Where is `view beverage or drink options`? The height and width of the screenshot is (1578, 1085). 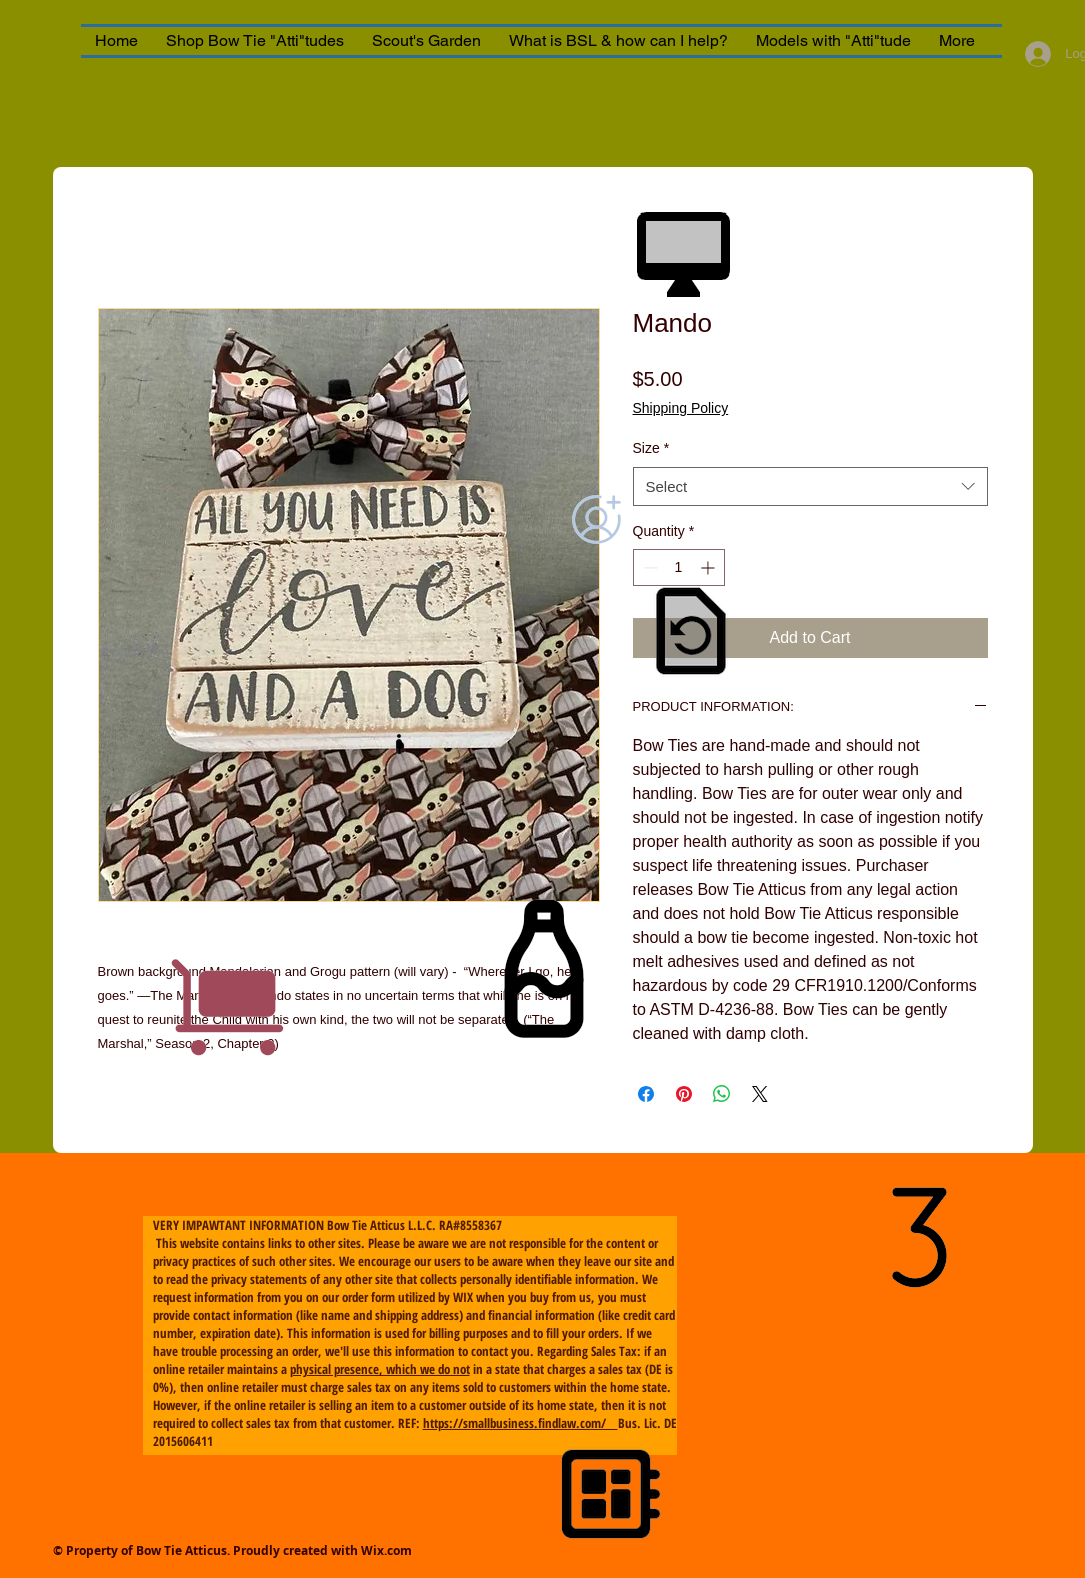 view beverage or drink options is located at coordinates (544, 972).